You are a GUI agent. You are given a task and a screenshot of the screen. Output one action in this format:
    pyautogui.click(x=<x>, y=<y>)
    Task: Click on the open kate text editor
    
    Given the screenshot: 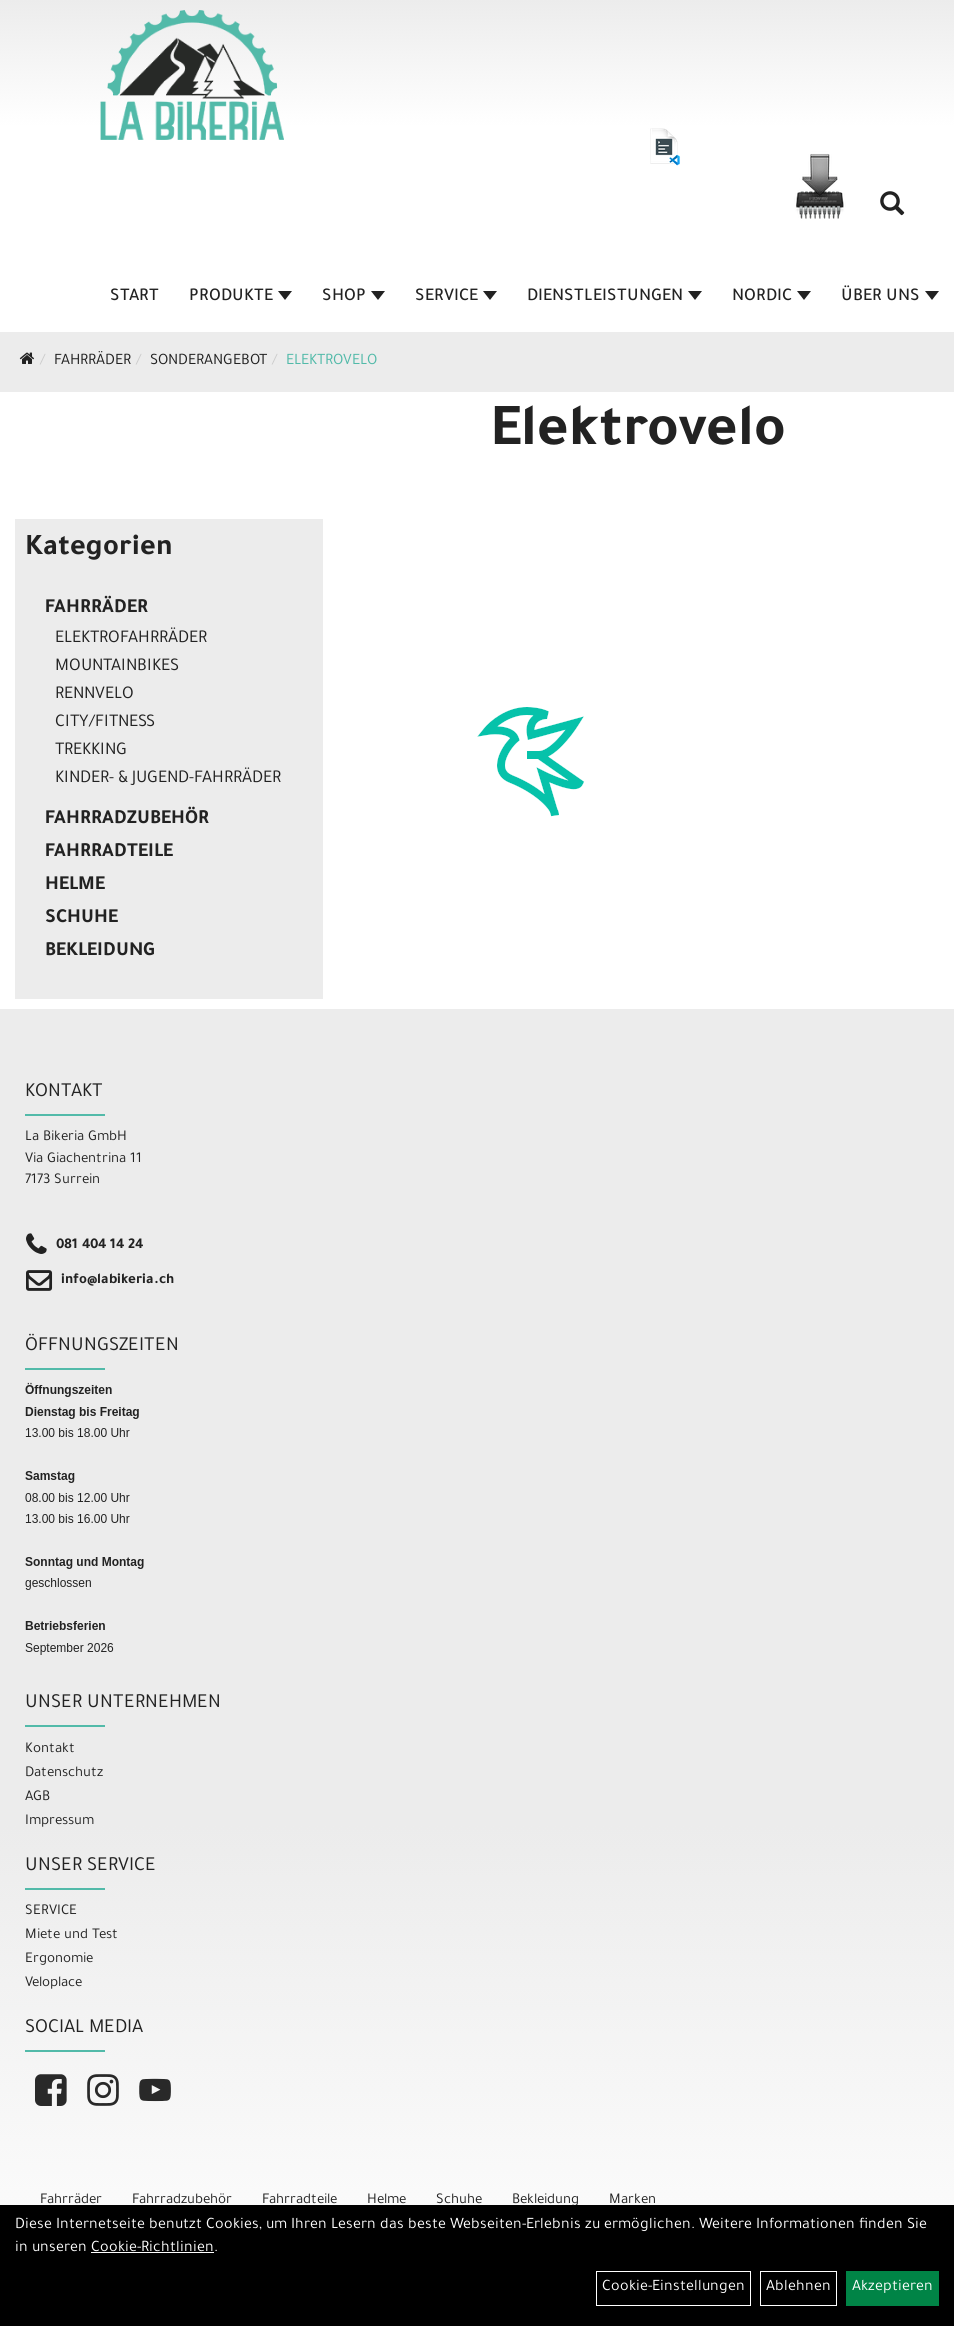 What is the action you would take?
    pyautogui.click(x=535, y=759)
    